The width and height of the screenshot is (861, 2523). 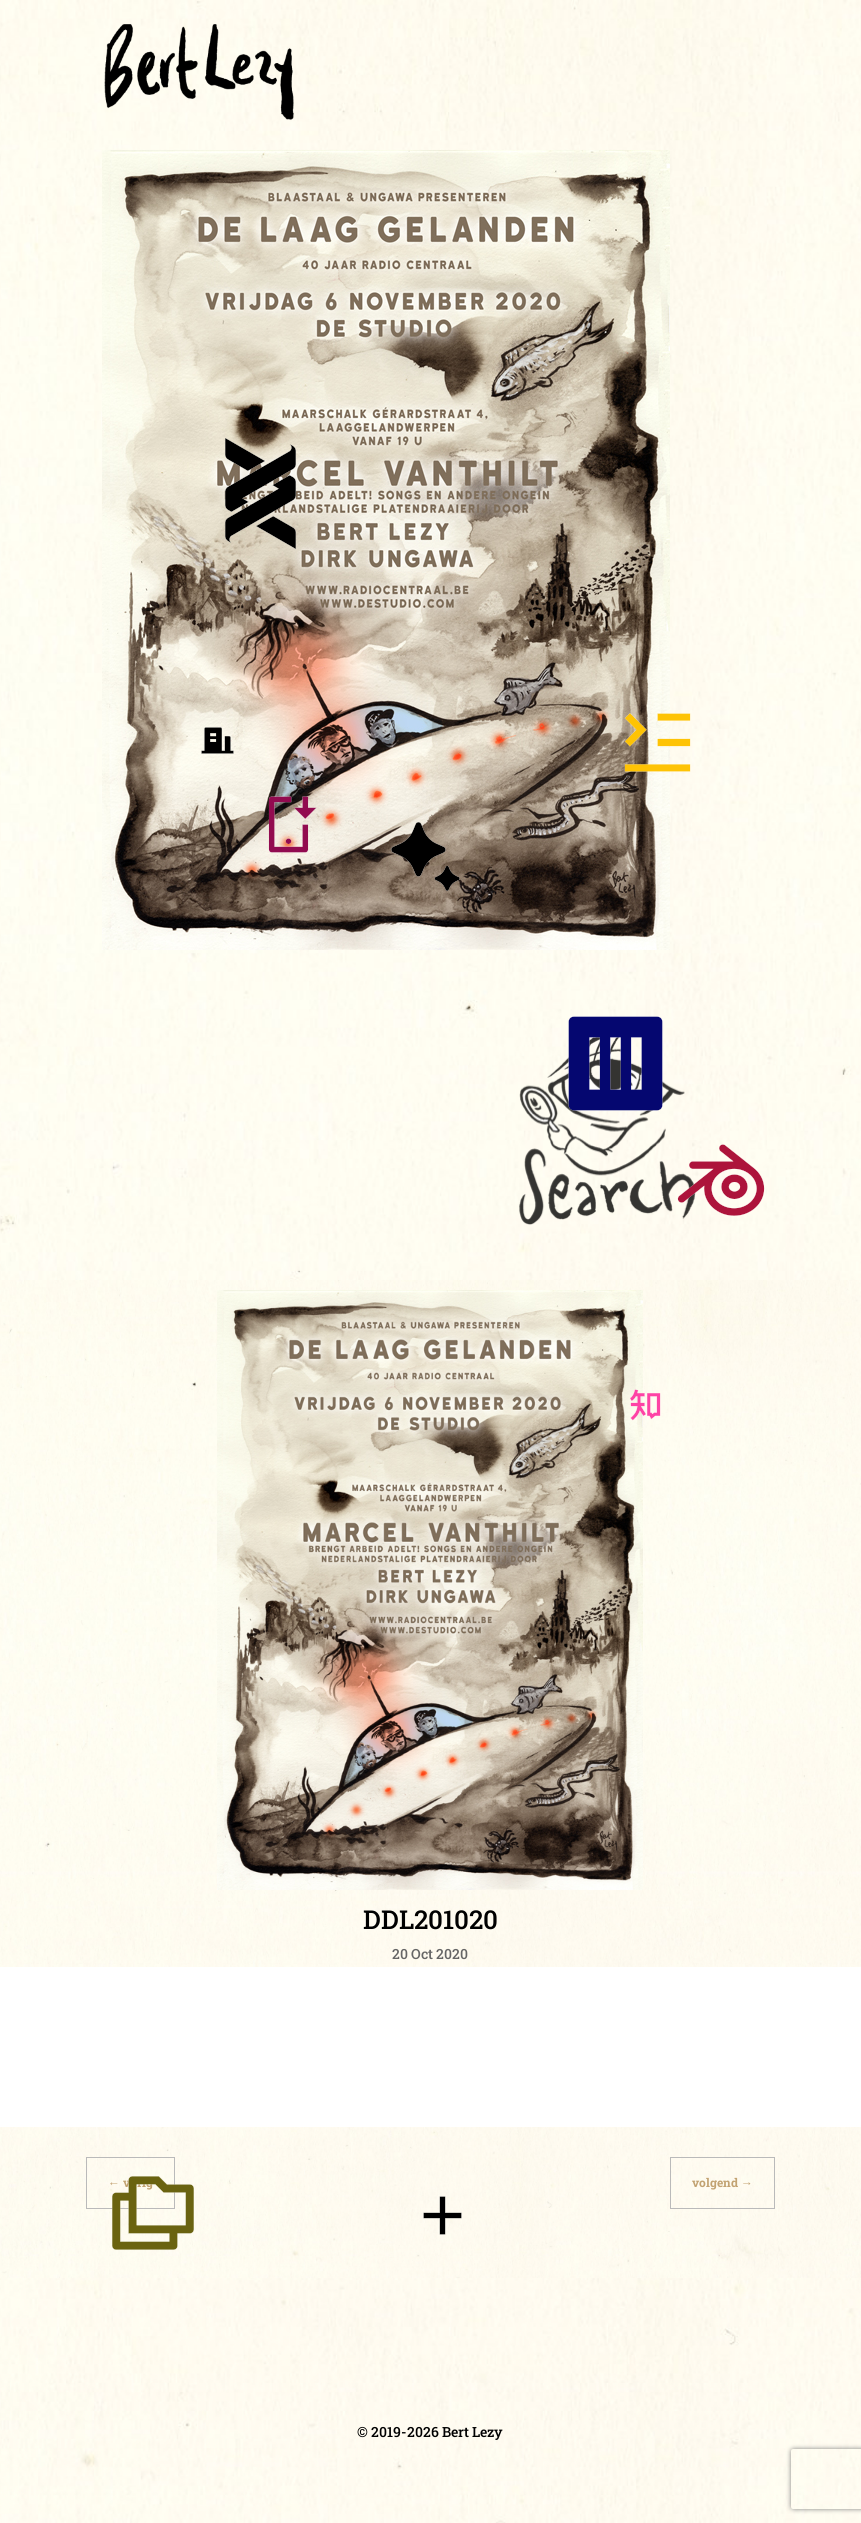 I want to click on browse all folders, so click(x=153, y=2213).